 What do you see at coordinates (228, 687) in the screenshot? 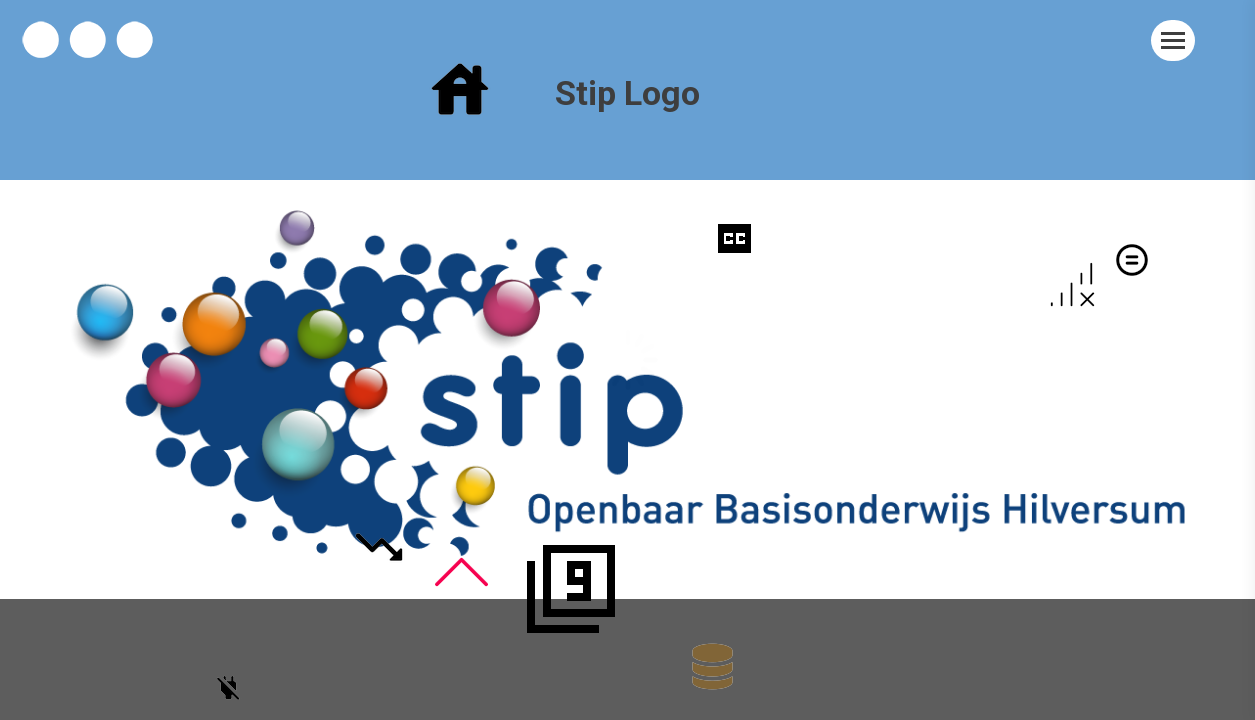
I see `power or charging is disabled` at bounding box center [228, 687].